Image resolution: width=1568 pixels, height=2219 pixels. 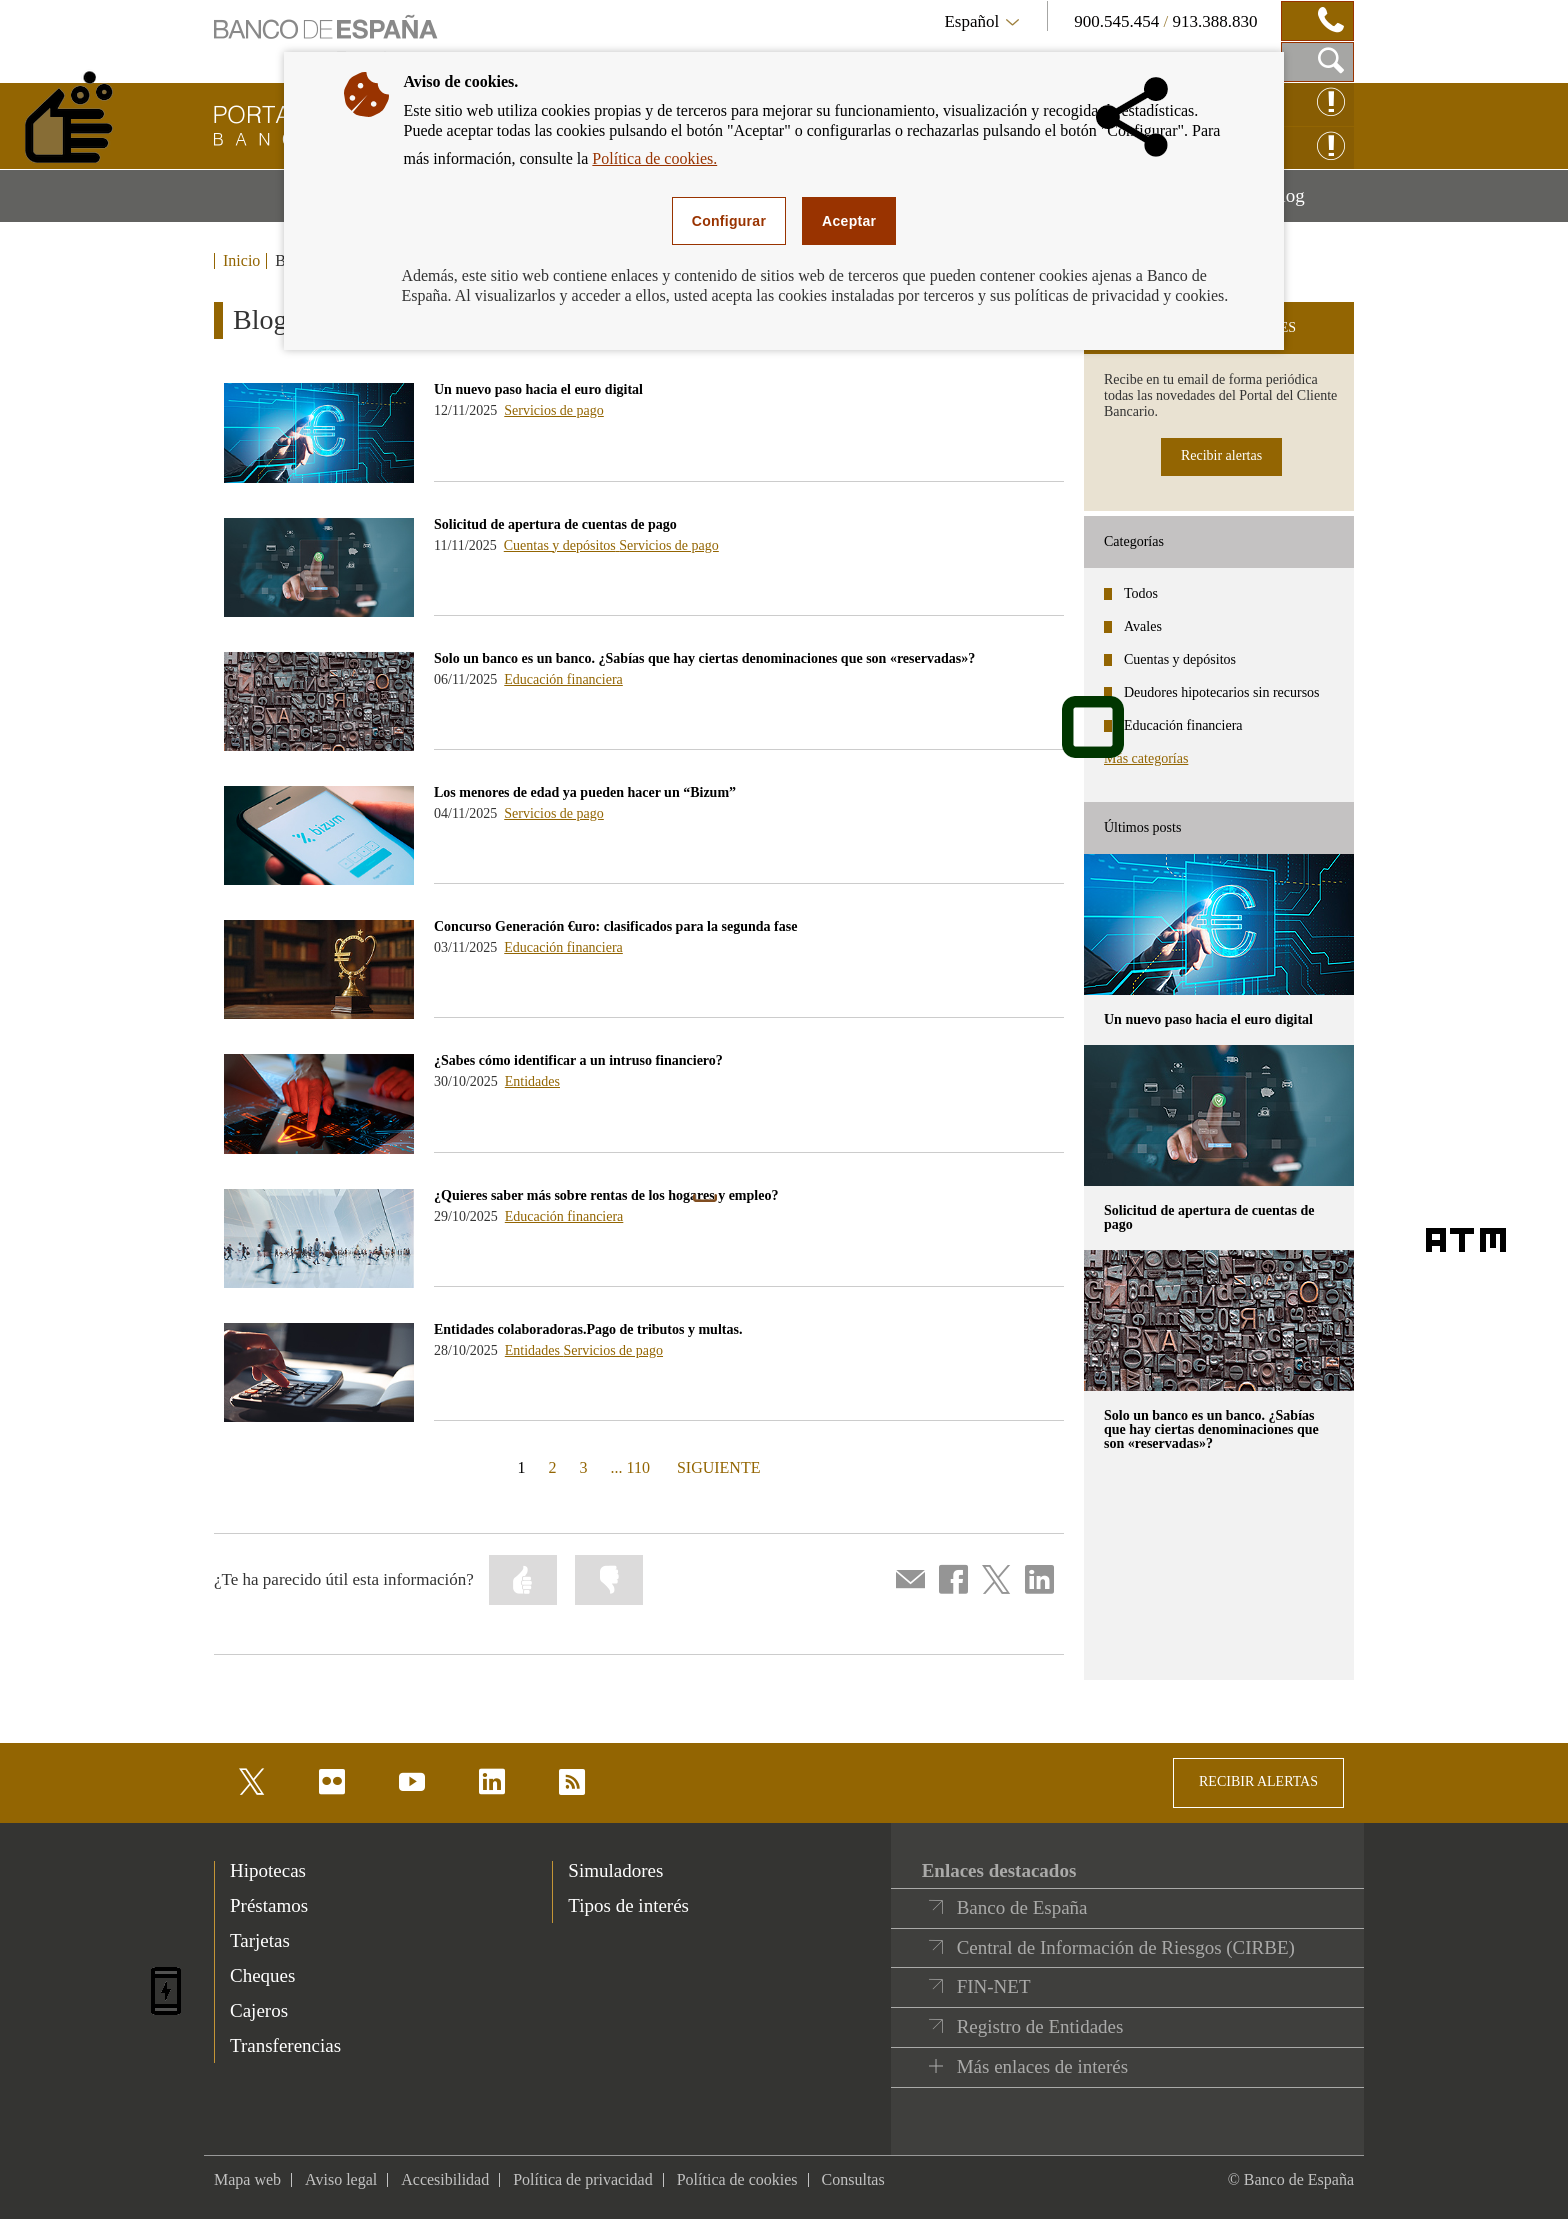 I want to click on insert a space character, so click(x=705, y=1198).